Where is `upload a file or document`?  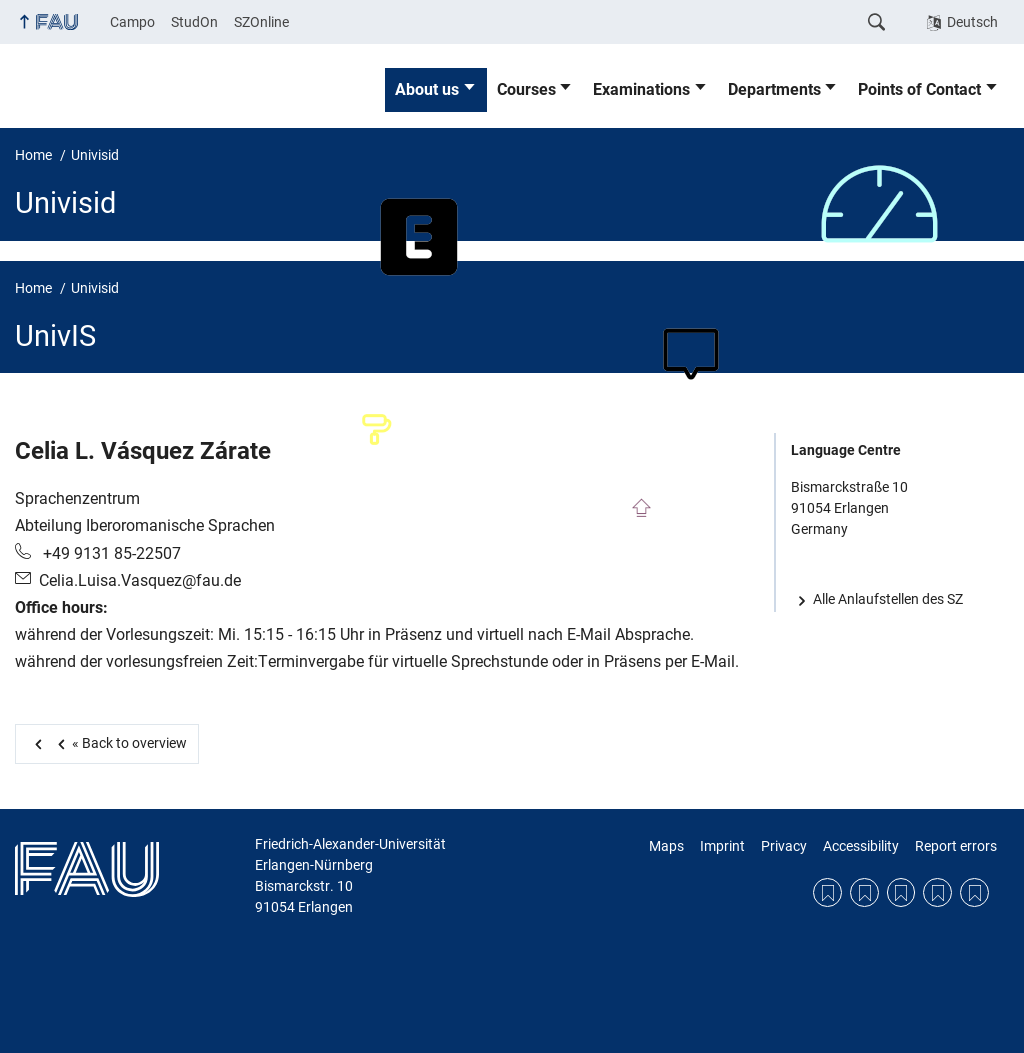 upload a file or document is located at coordinates (641, 508).